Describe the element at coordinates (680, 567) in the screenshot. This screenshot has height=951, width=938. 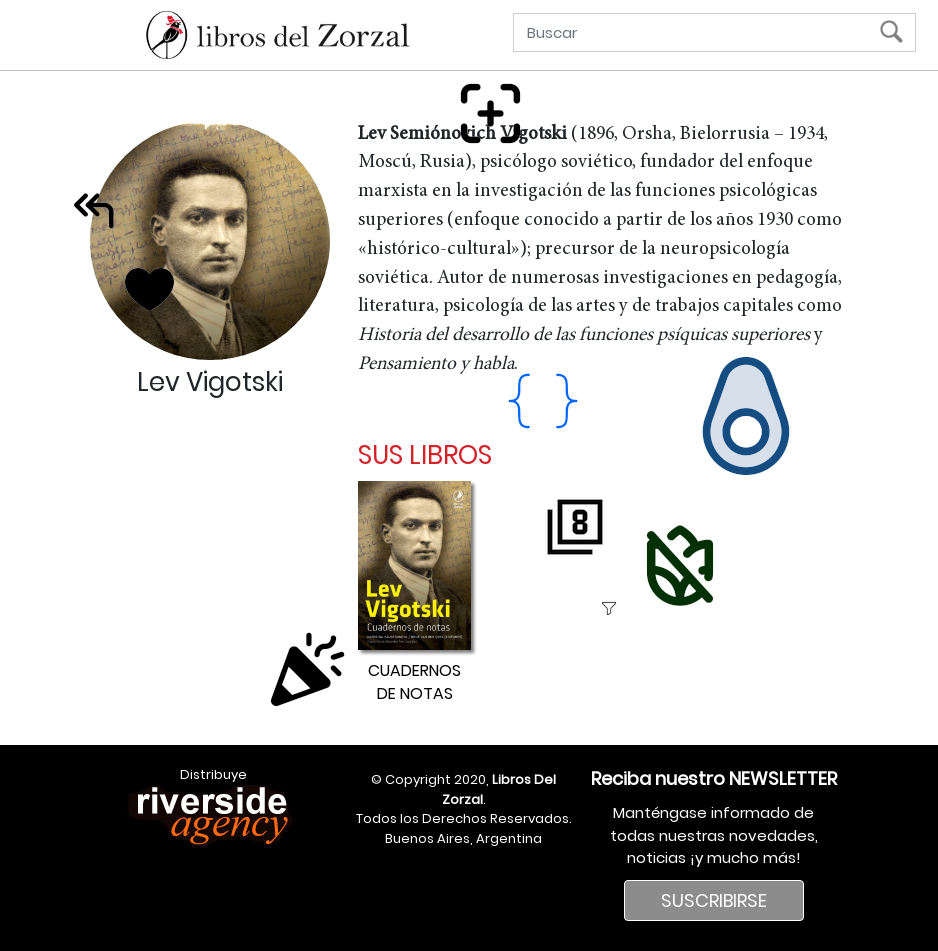
I see `indicates gluten-free or grain-free option` at that location.